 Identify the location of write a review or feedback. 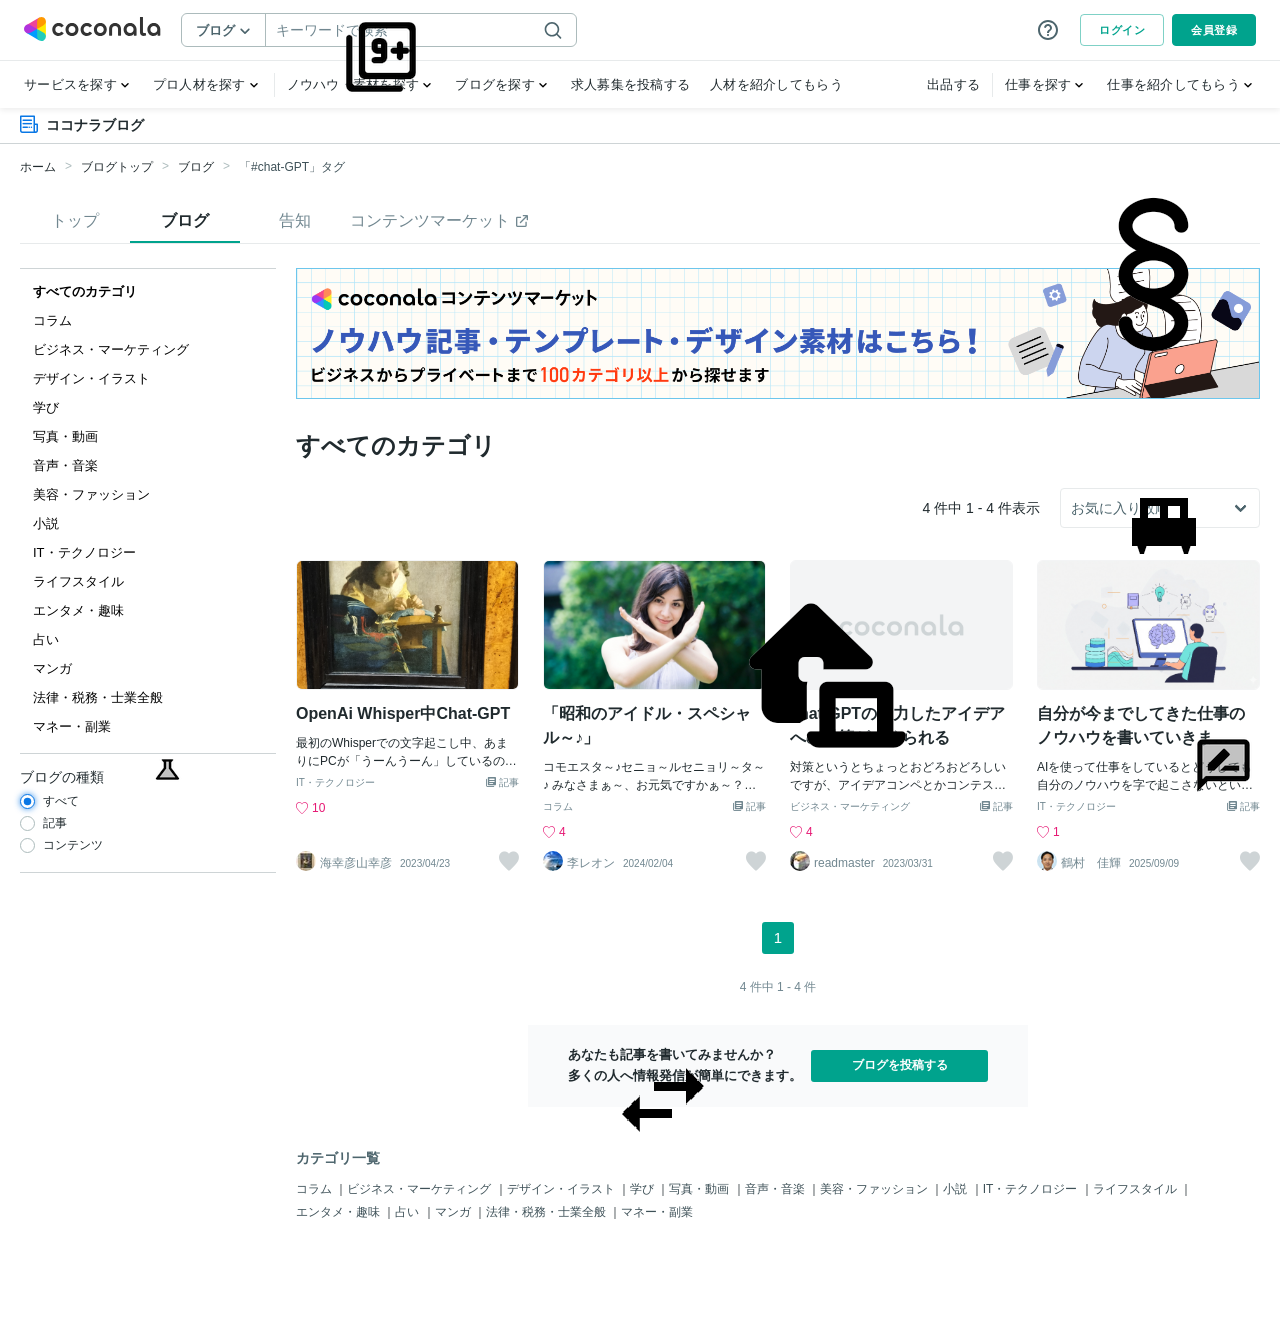
(1223, 765).